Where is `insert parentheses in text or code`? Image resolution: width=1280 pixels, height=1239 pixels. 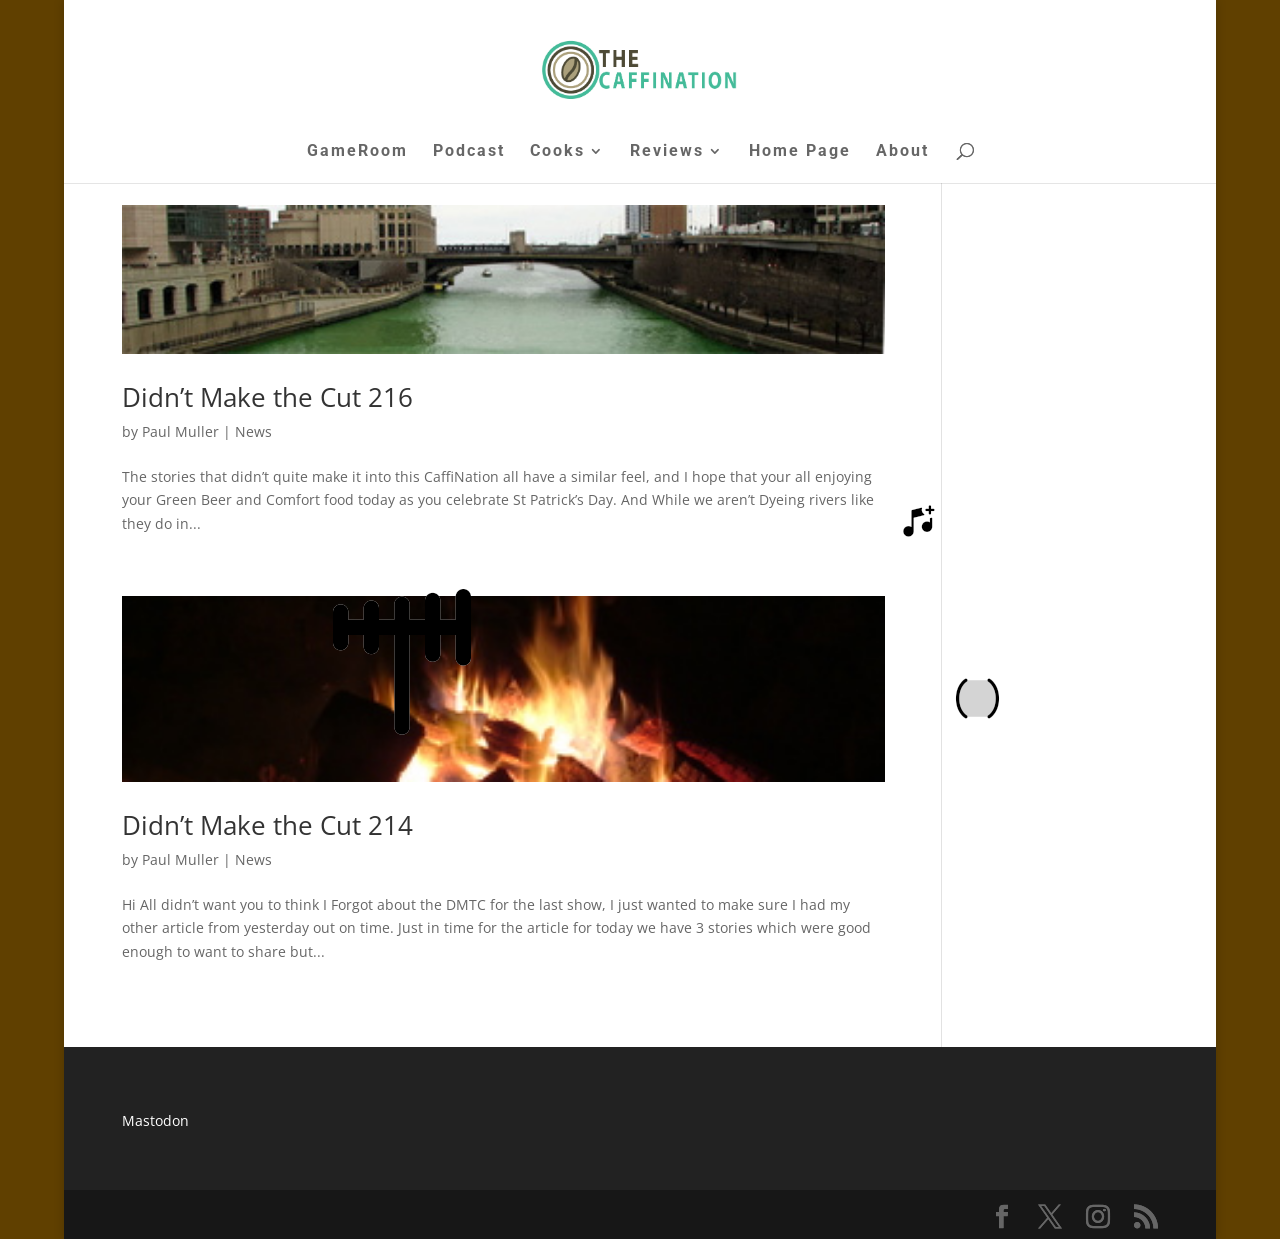 insert parentheses in text or code is located at coordinates (977, 698).